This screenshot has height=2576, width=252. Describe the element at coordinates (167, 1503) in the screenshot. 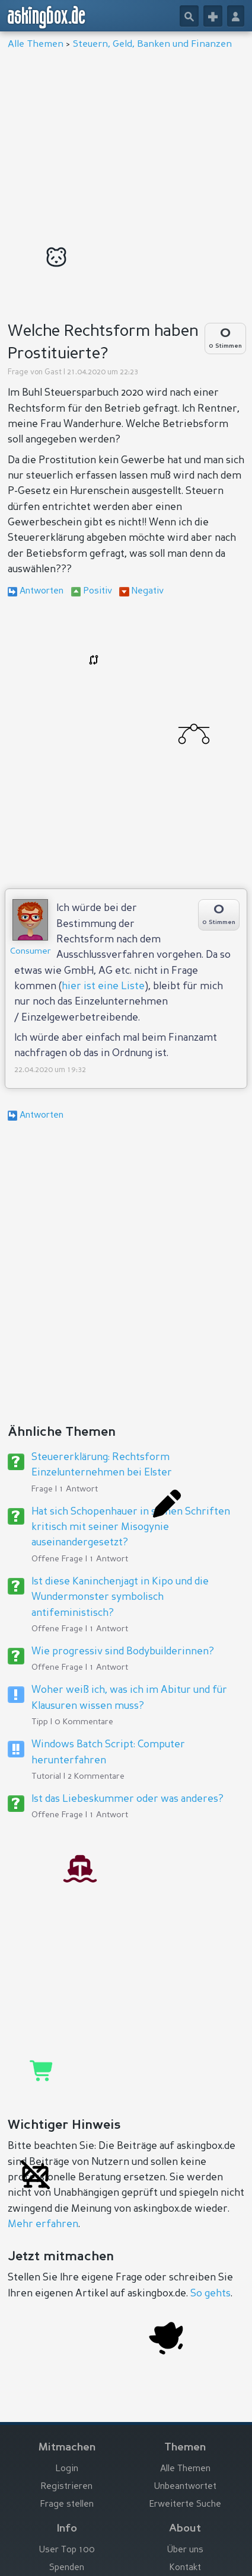

I see `edit or modify content` at that location.